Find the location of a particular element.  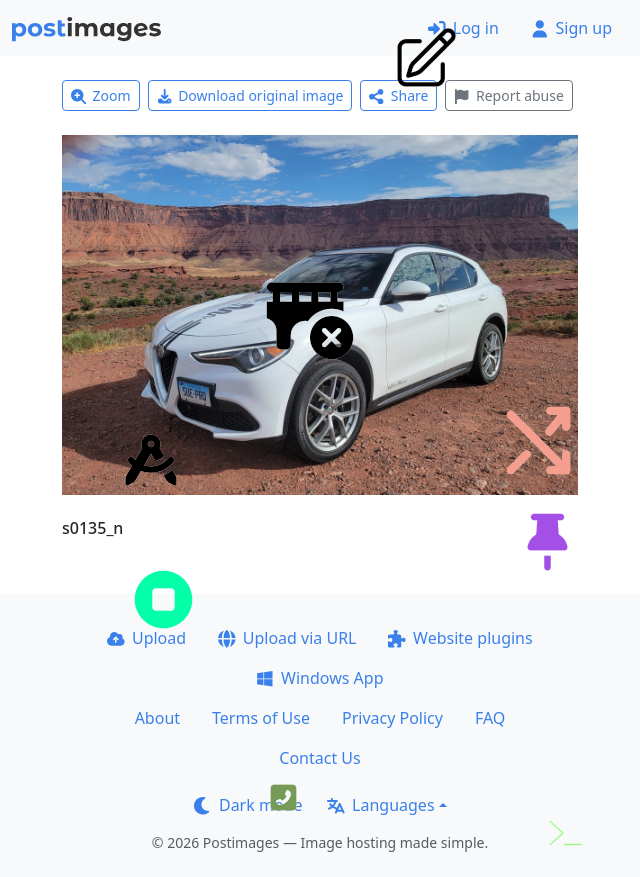

open terminal or command line interface is located at coordinates (566, 833).